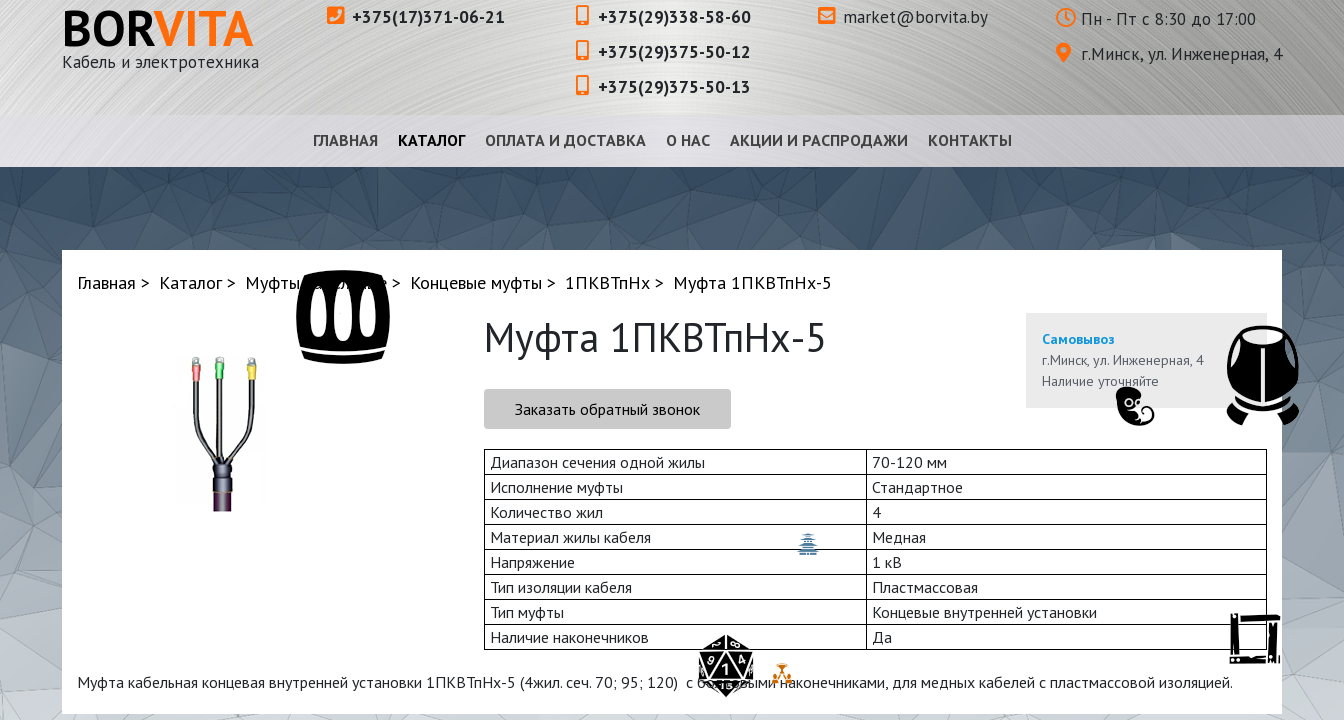 This screenshot has height=720, width=1344. Describe the element at coordinates (1135, 406) in the screenshot. I see `indicates pregnancy or fetal development status` at that location.